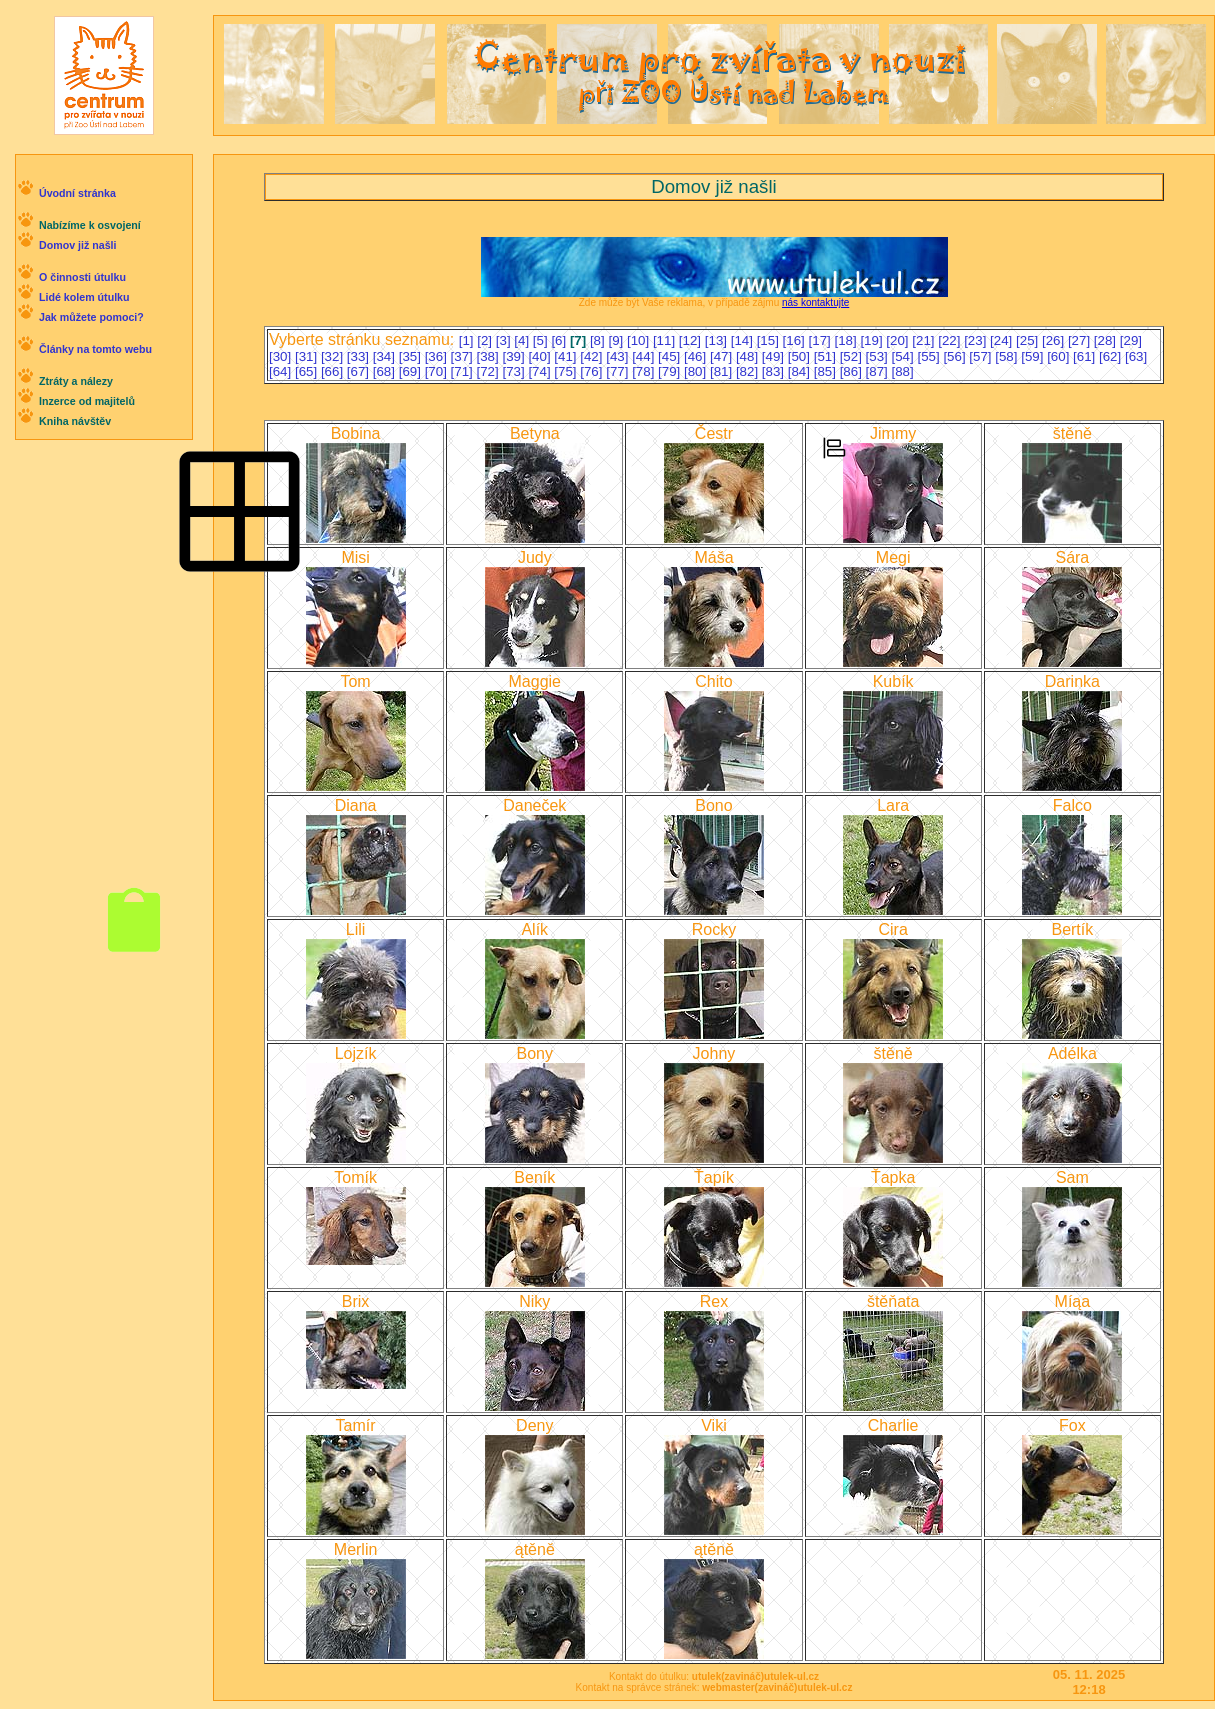 The width and height of the screenshot is (1215, 1709). I want to click on view items in grid layout, so click(239, 511).